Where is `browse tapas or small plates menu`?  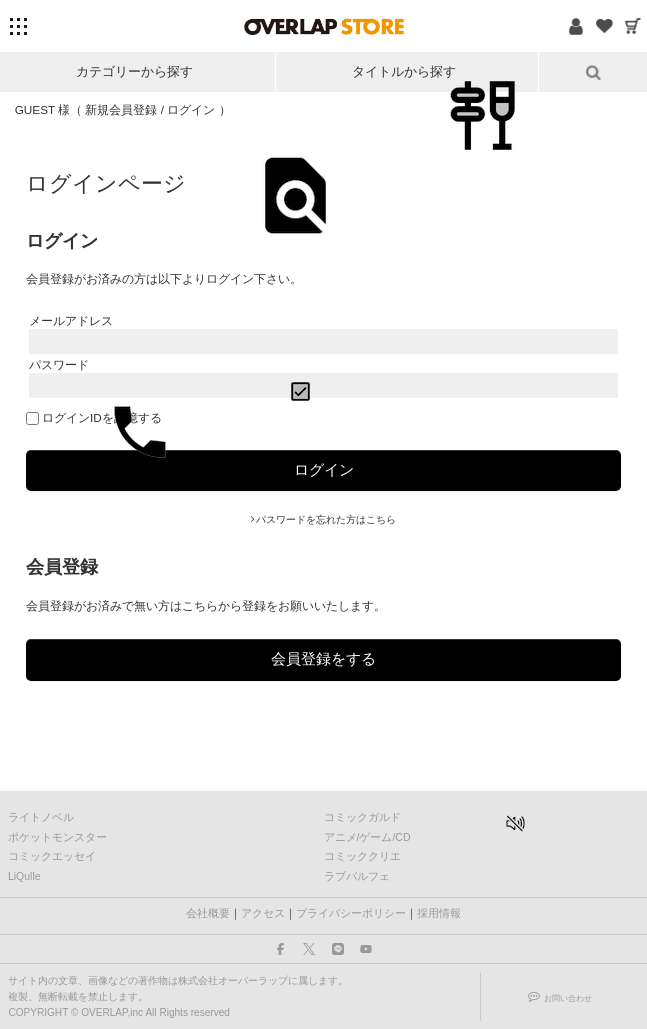
browse tapas or small plates menu is located at coordinates (483, 115).